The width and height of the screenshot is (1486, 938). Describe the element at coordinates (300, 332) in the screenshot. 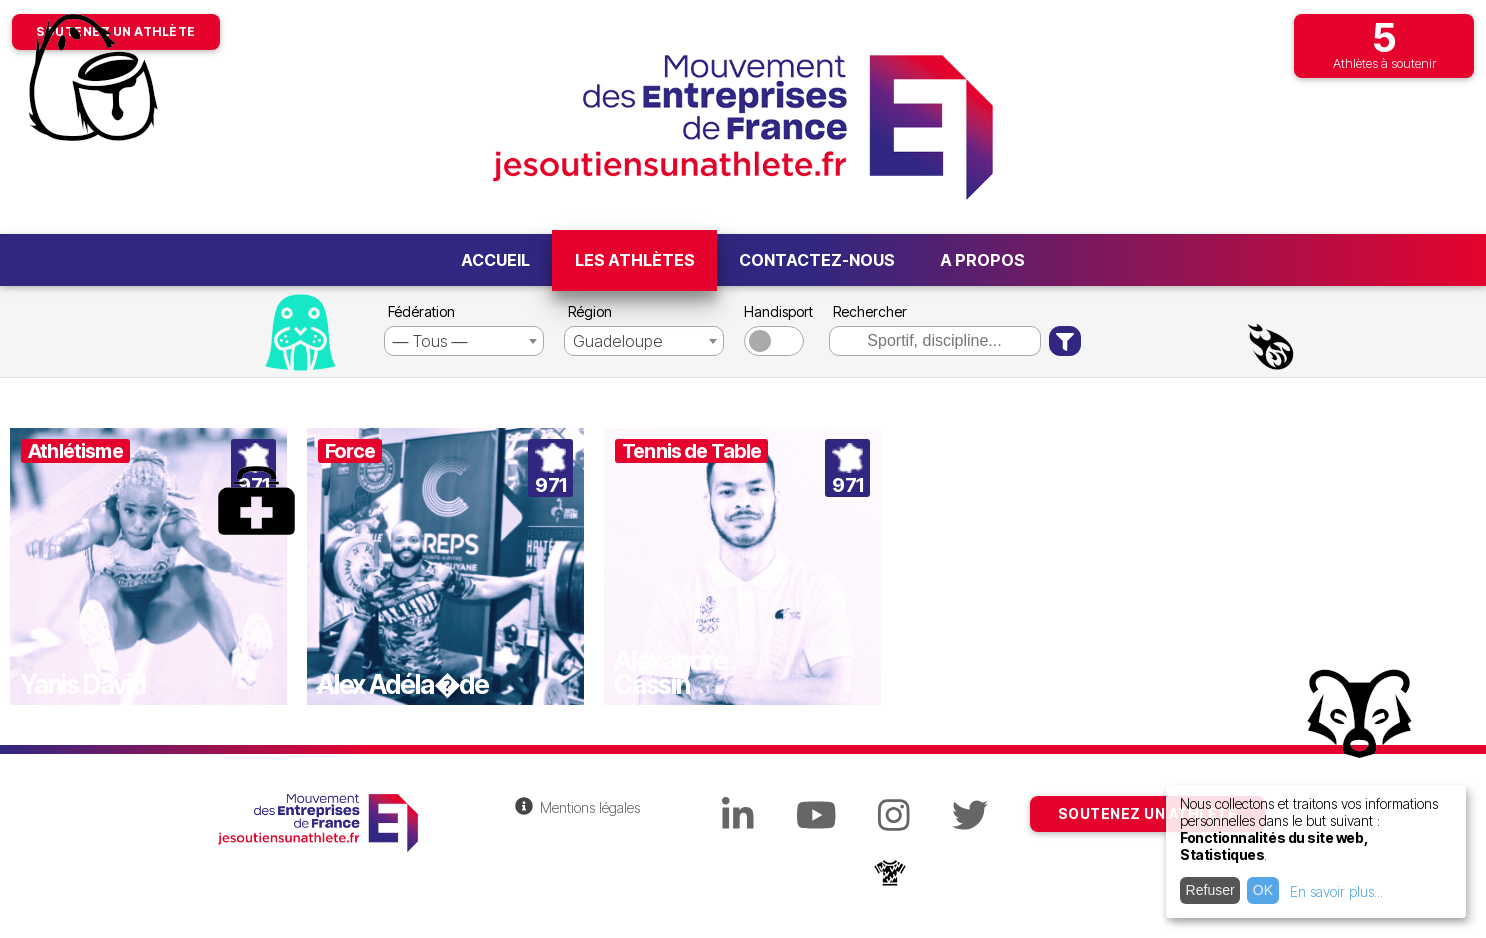

I see `walrus character or avatar icon` at that location.